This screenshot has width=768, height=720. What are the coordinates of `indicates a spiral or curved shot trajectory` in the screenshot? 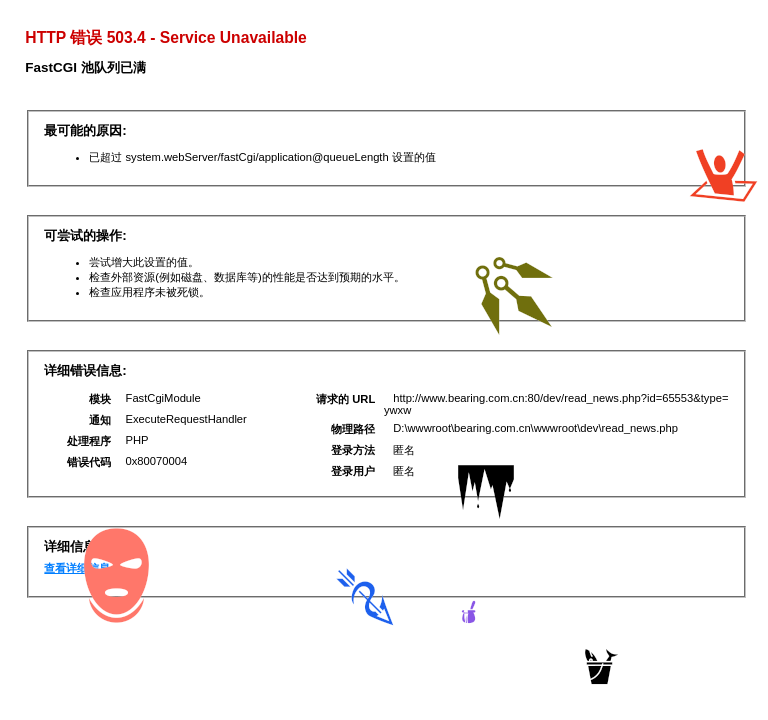 It's located at (365, 597).